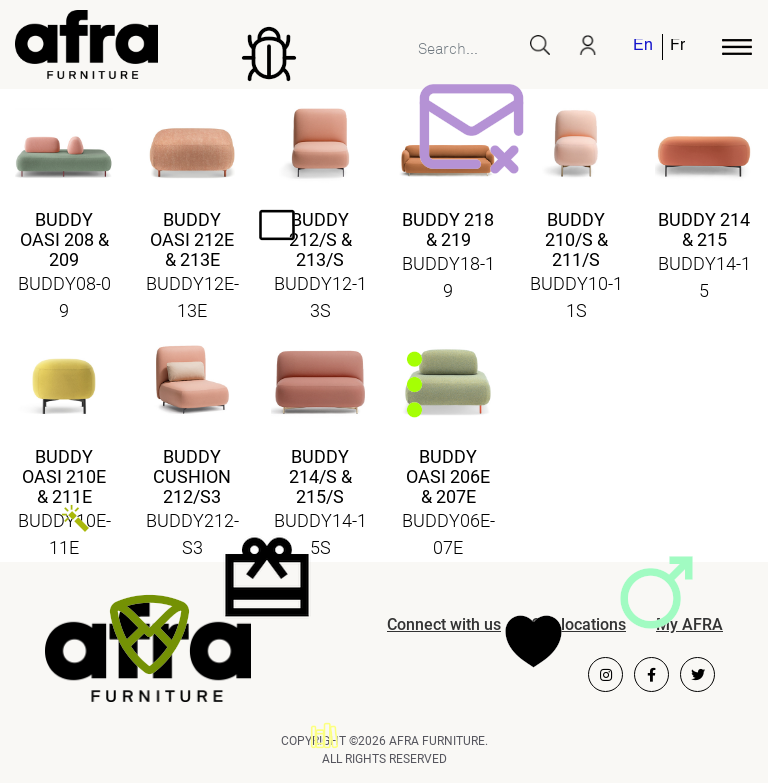 The image size is (768, 783). I want to click on delete an email message, so click(471, 126).